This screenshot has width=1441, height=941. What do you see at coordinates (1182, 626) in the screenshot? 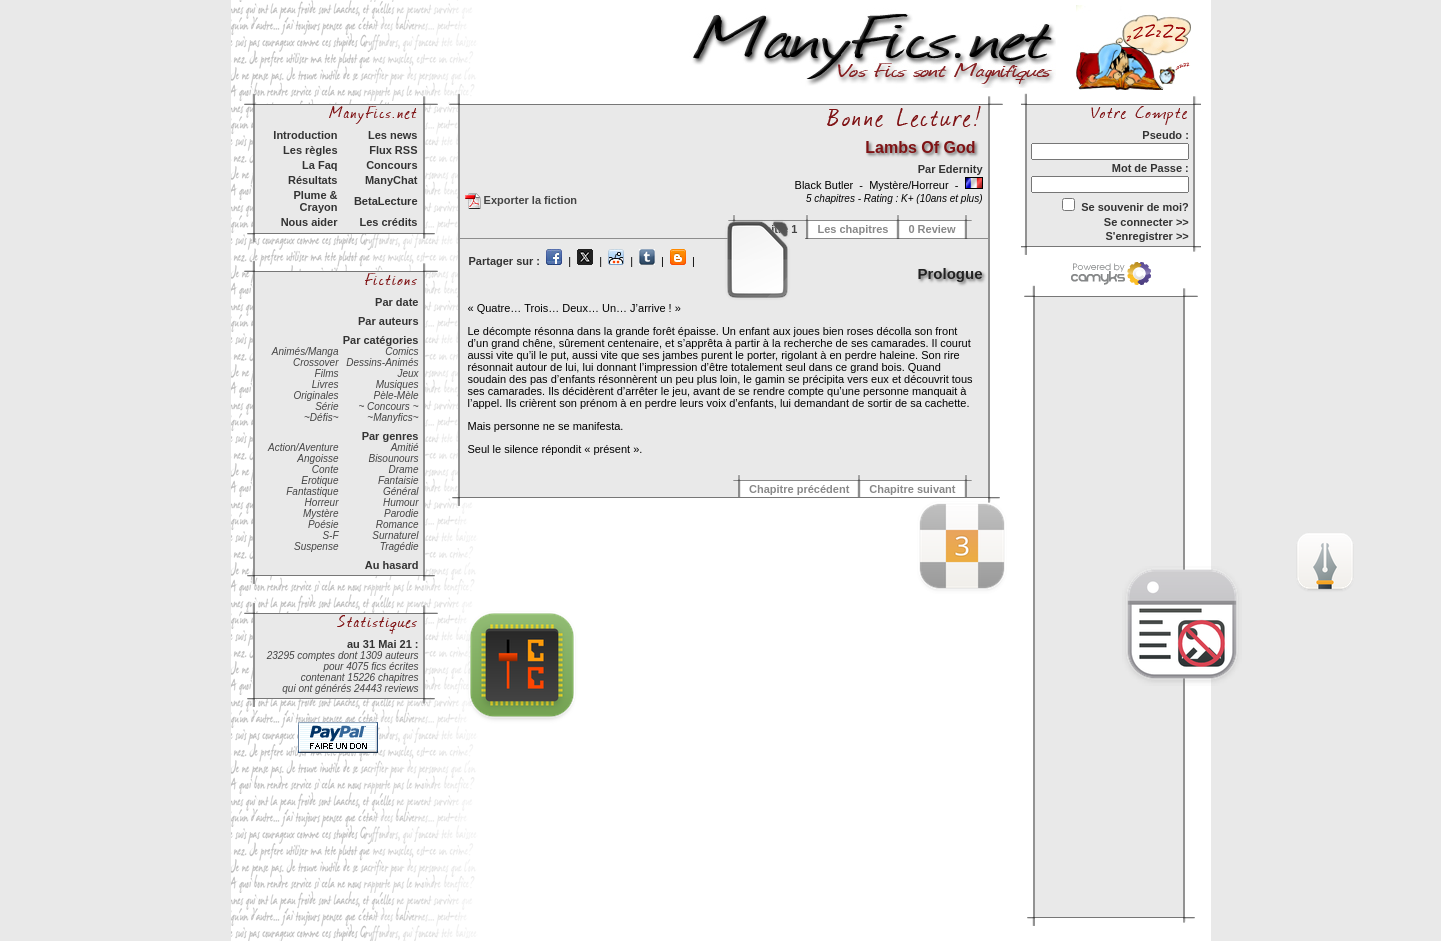
I see `access ad blocker settings in your web browser` at bounding box center [1182, 626].